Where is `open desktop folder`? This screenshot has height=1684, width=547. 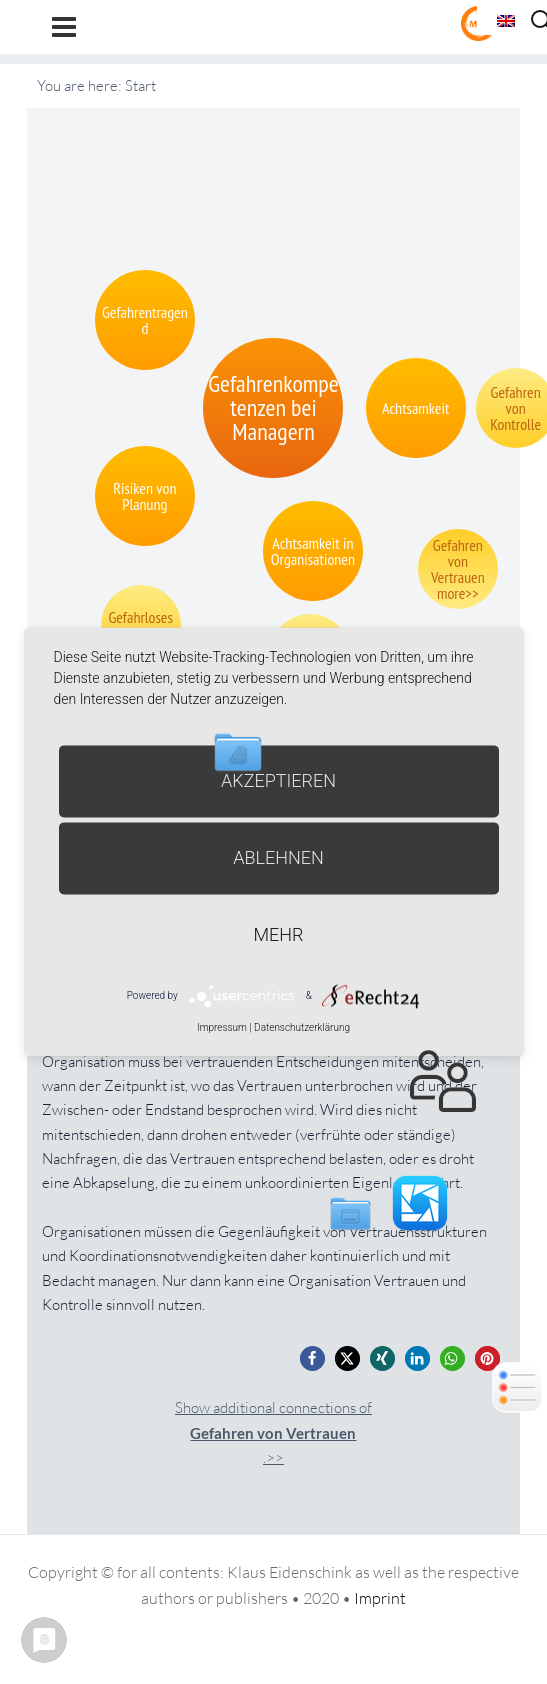 open desktop folder is located at coordinates (350, 1213).